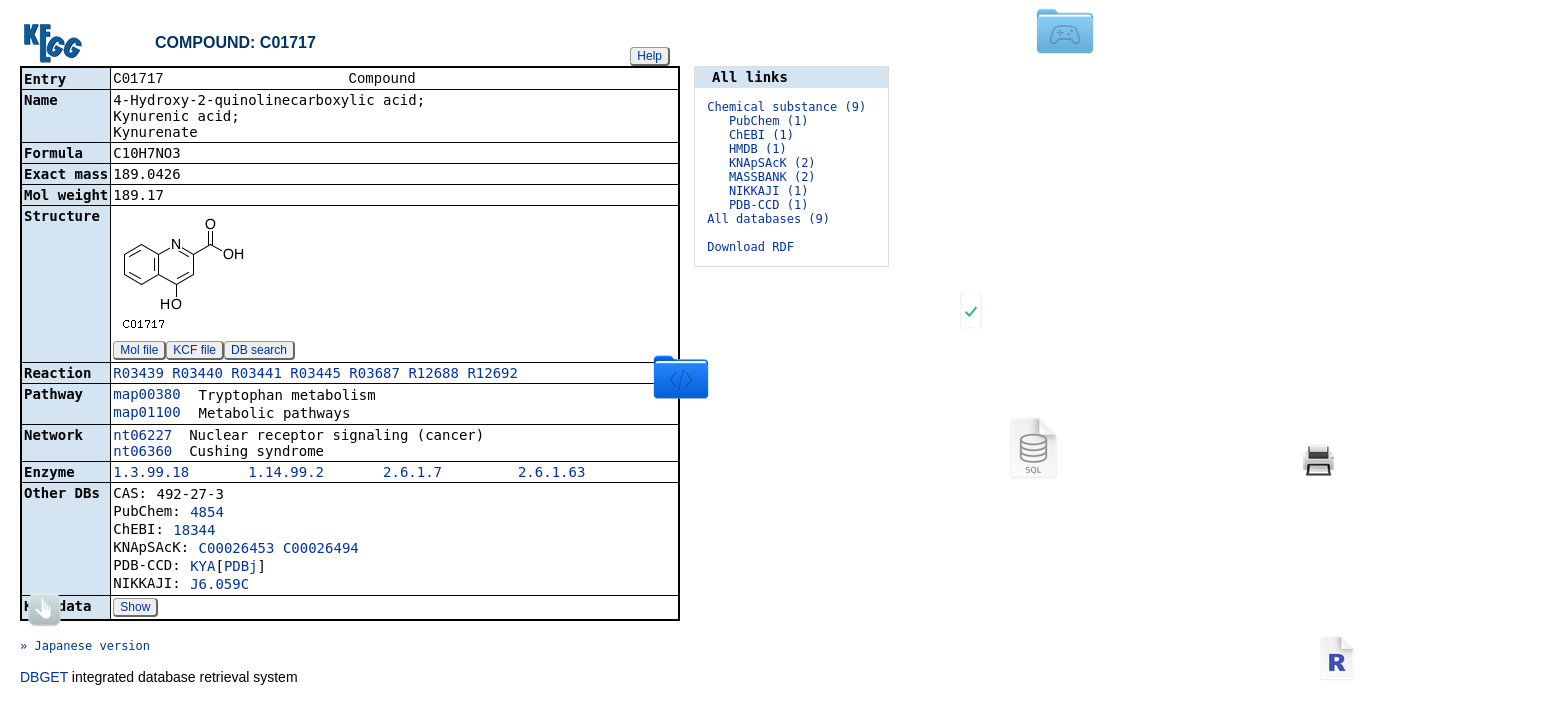  Describe the element at coordinates (681, 377) in the screenshot. I see `open folder containing code or development files` at that location.